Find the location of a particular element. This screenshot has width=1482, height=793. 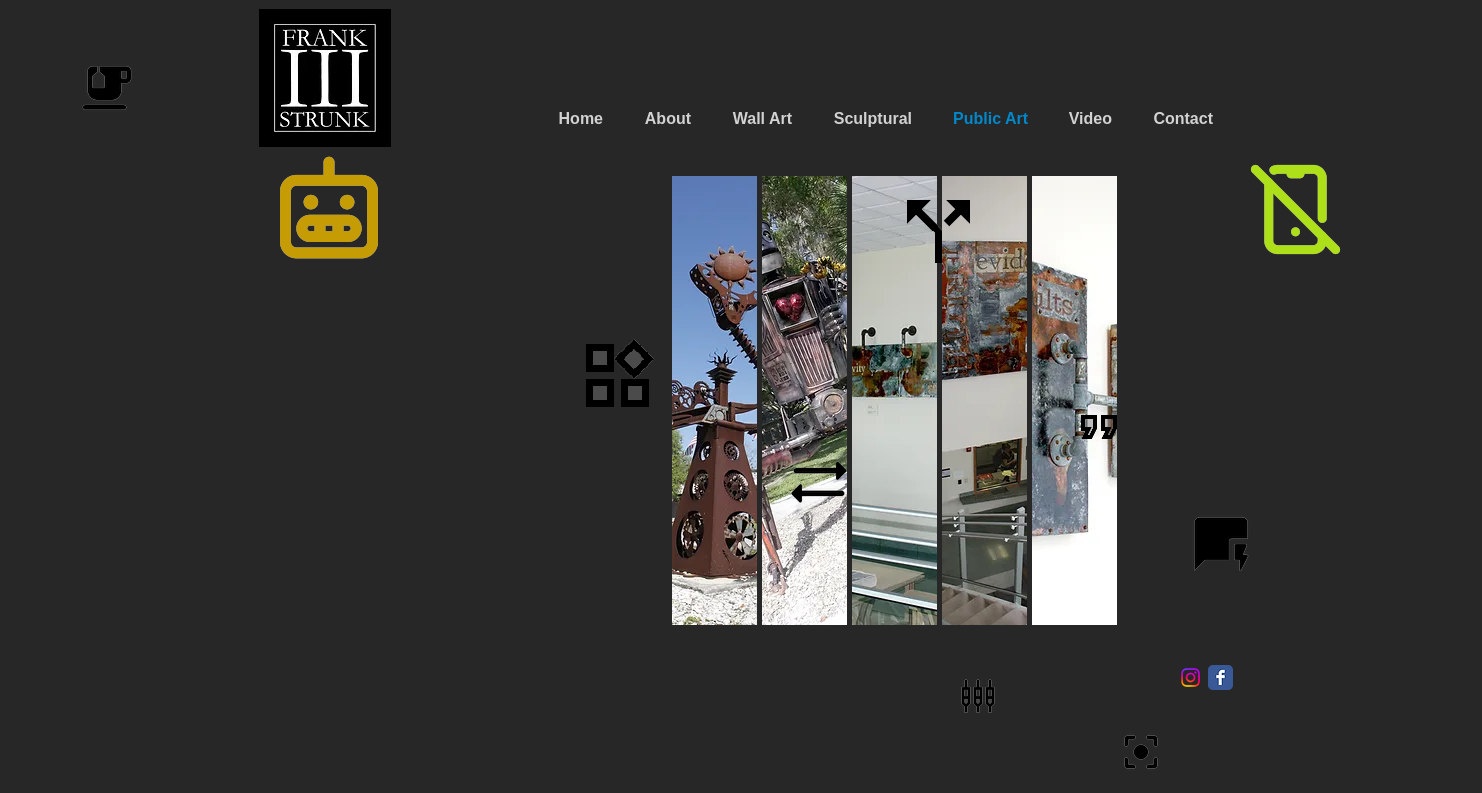

send a quick reply to a message is located at coordinates (1221, 544).